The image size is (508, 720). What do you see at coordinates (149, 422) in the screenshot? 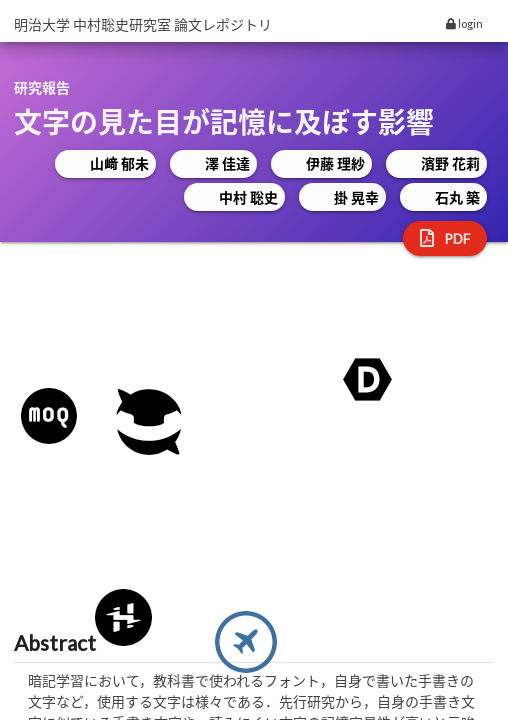
I see `open Linphone app` at bounding box center [149, 422].